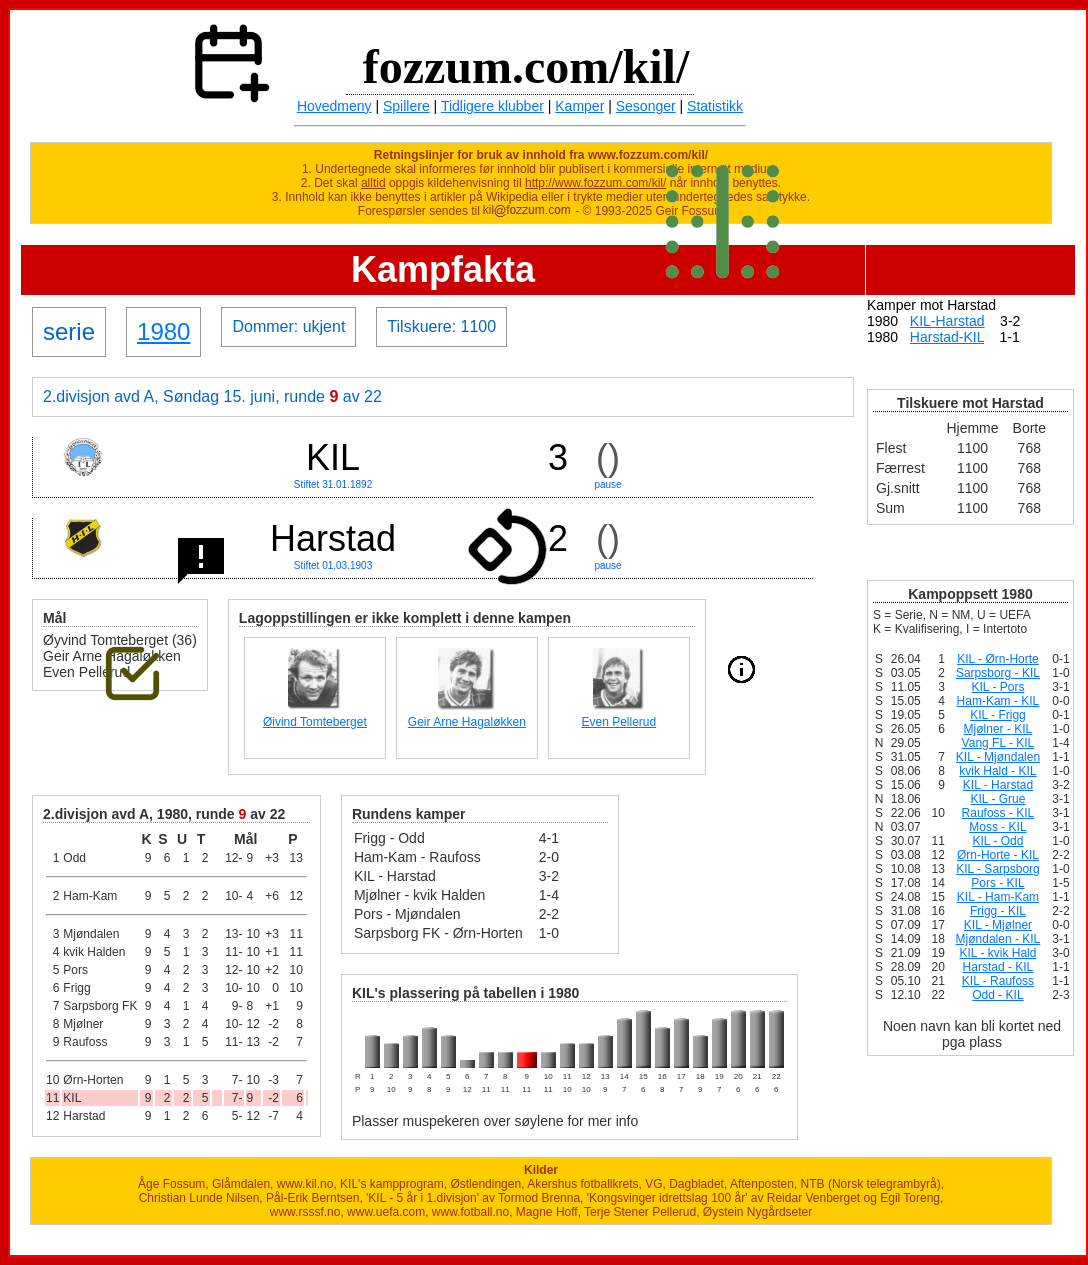 This screenshot has height=1265, width=1088. What do you see at coordinates (741, 669) in the screenshot?
I see `view more information about this item` at bounding box center [741, 669].